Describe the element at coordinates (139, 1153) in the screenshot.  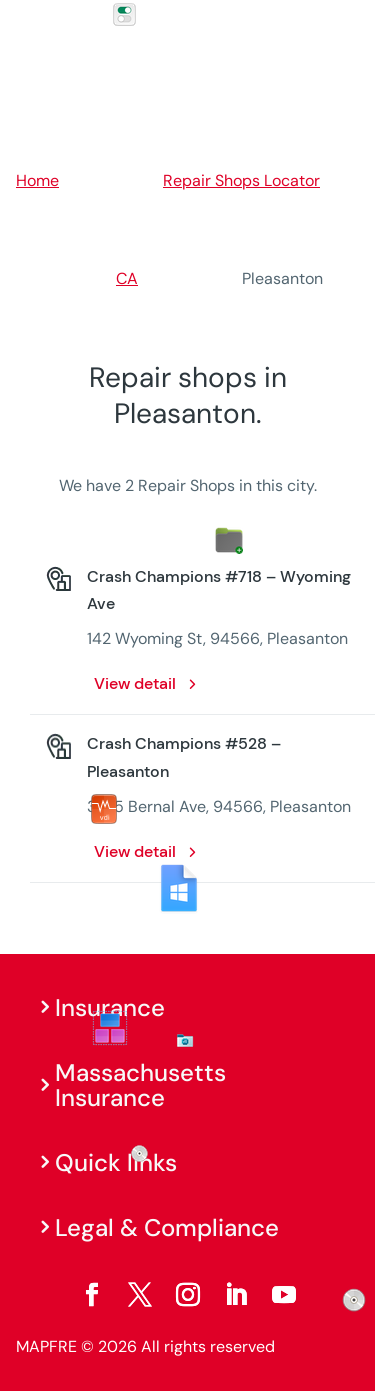
I see `indicates a CD-ROM drive or optical disc device` at that location.